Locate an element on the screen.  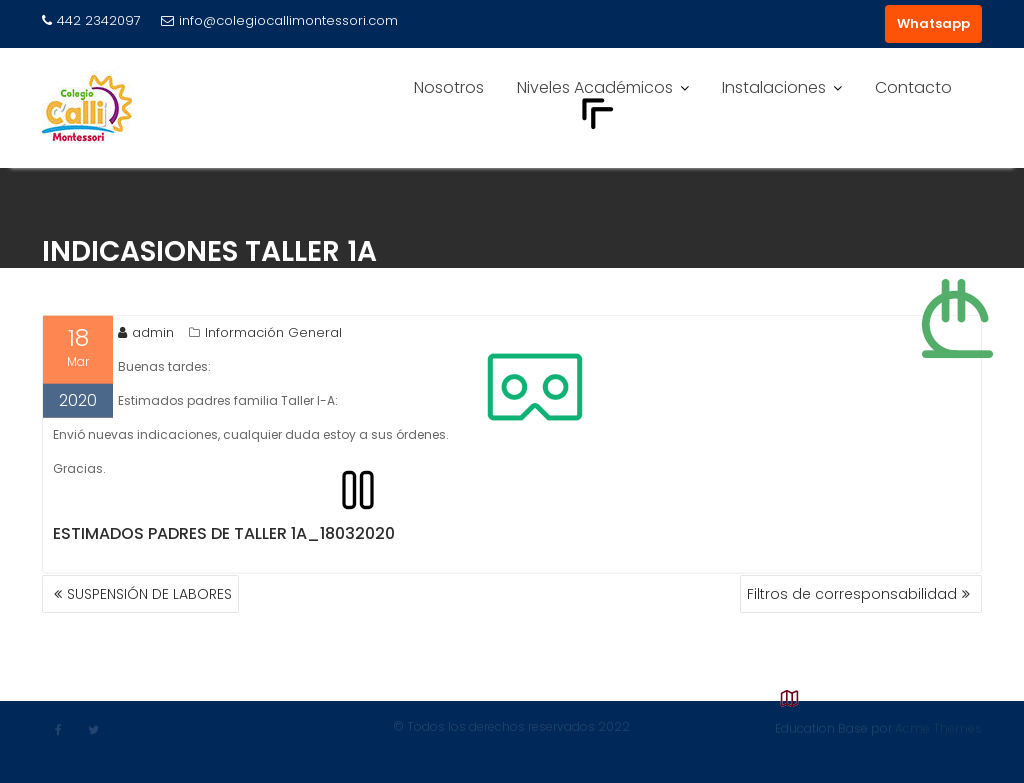
launch a virtual reality experience is located at coordinates (535, 387).